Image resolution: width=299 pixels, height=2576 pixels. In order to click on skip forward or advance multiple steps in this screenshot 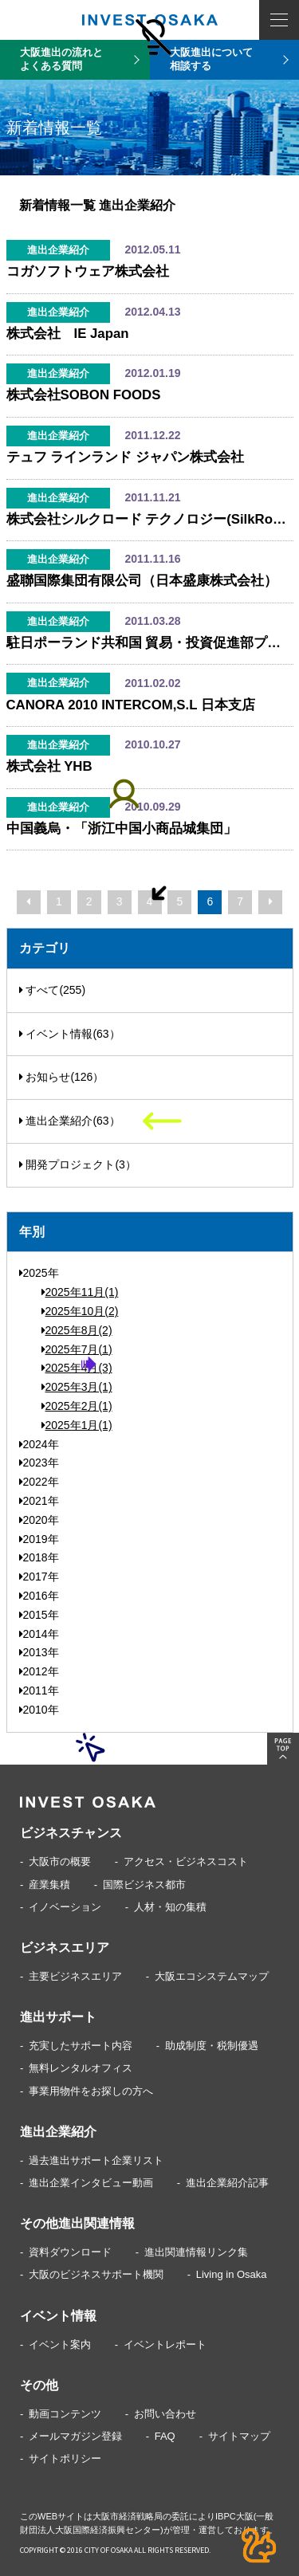, I will do `click(88, 1364)`.